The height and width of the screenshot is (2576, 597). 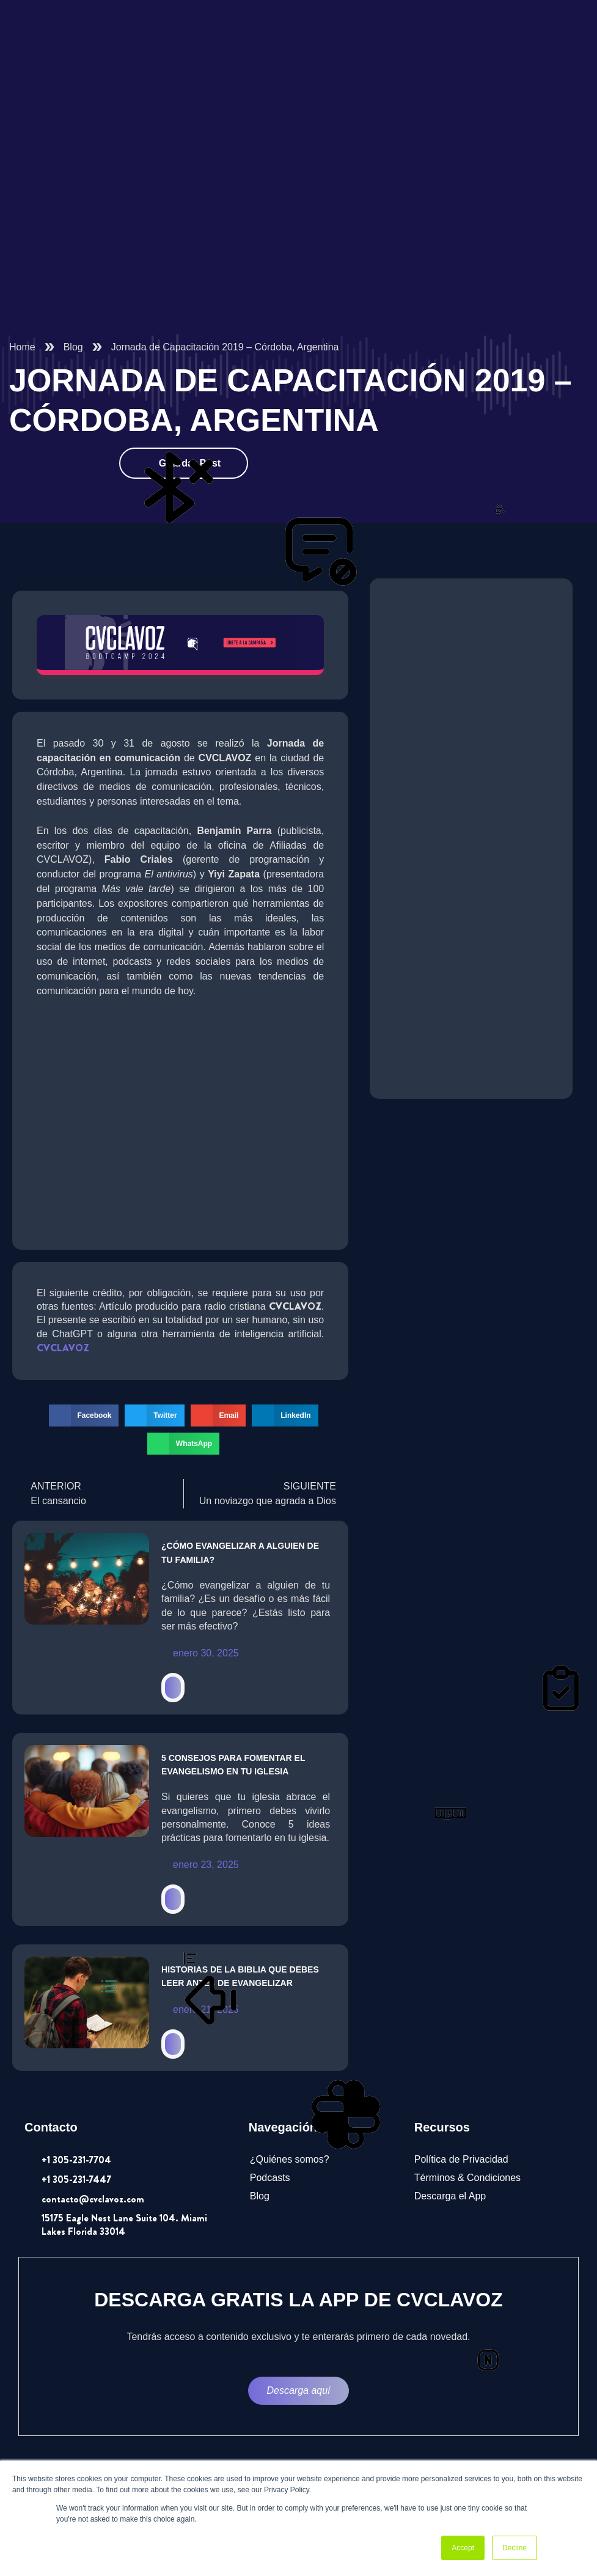 What do you see at coordinates (109, 1986) in the screenshot?
I see `view items in list format` at bounding box center [109, 1986].